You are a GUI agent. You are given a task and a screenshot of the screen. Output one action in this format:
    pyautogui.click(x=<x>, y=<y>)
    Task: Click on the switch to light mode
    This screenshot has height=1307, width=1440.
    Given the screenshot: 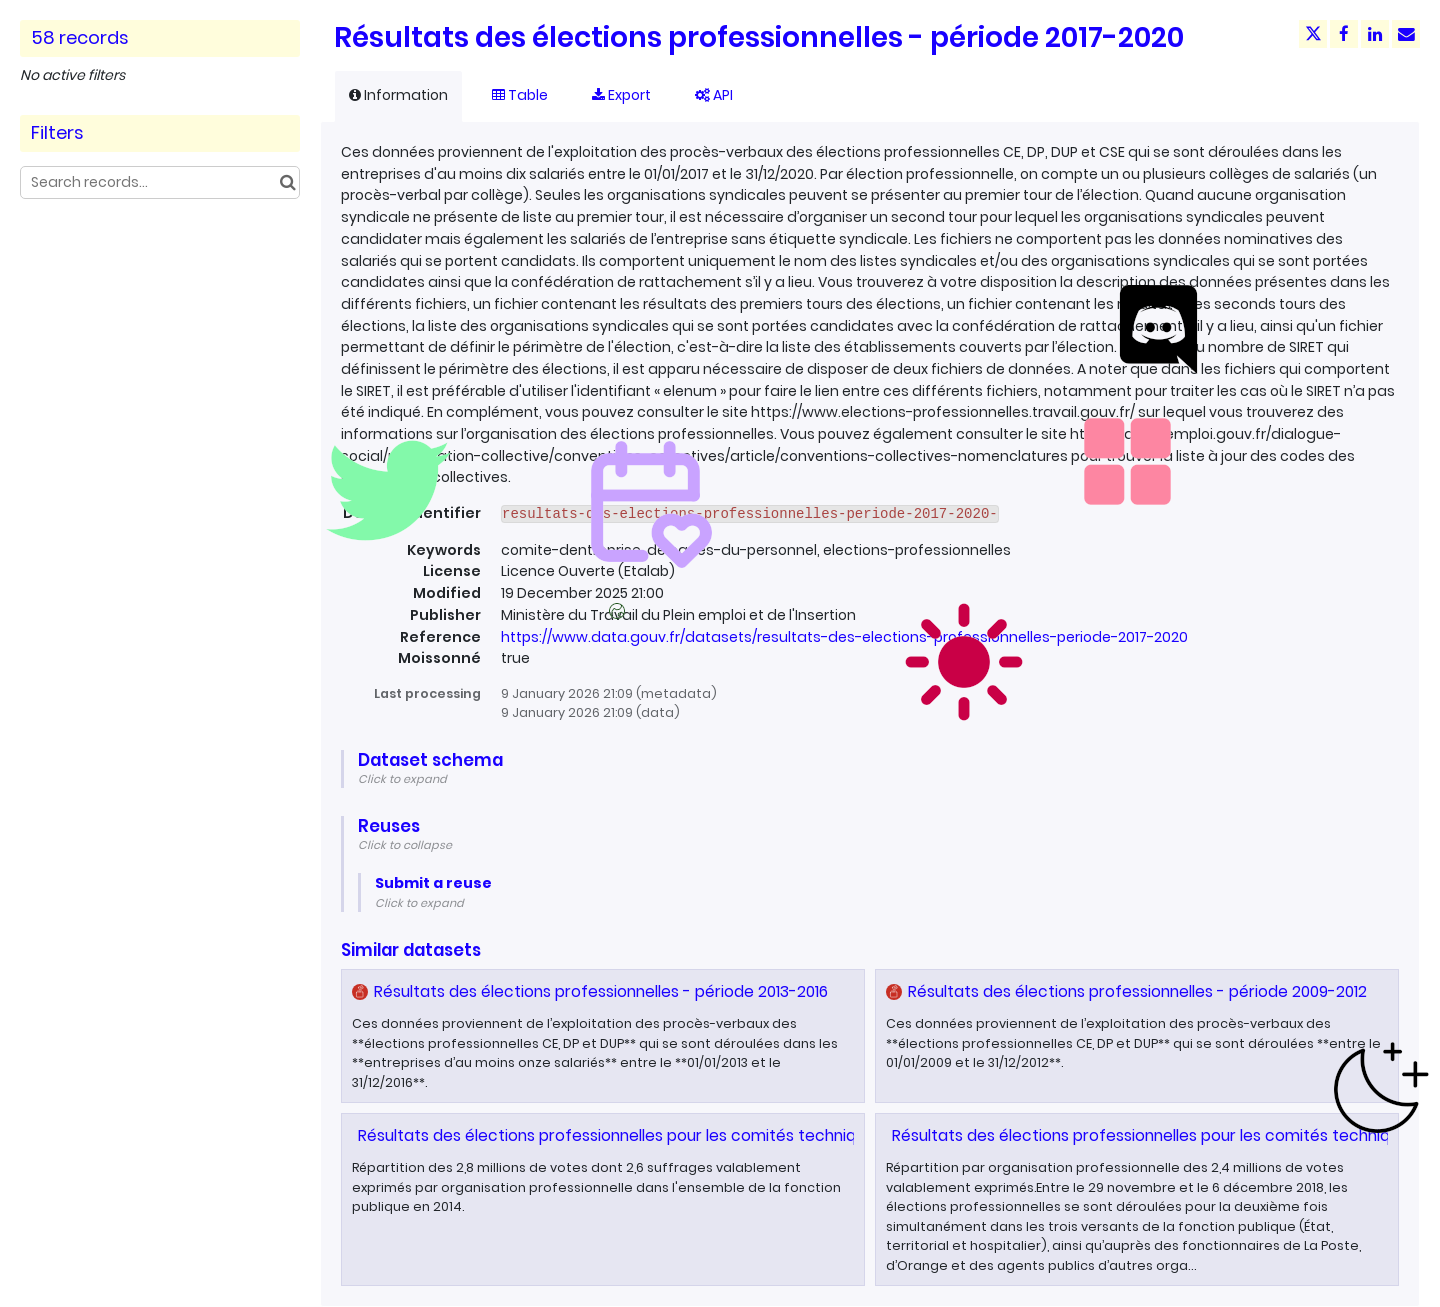 What is the action you would take?
    pyautogui.click(x=964, y=662)
    